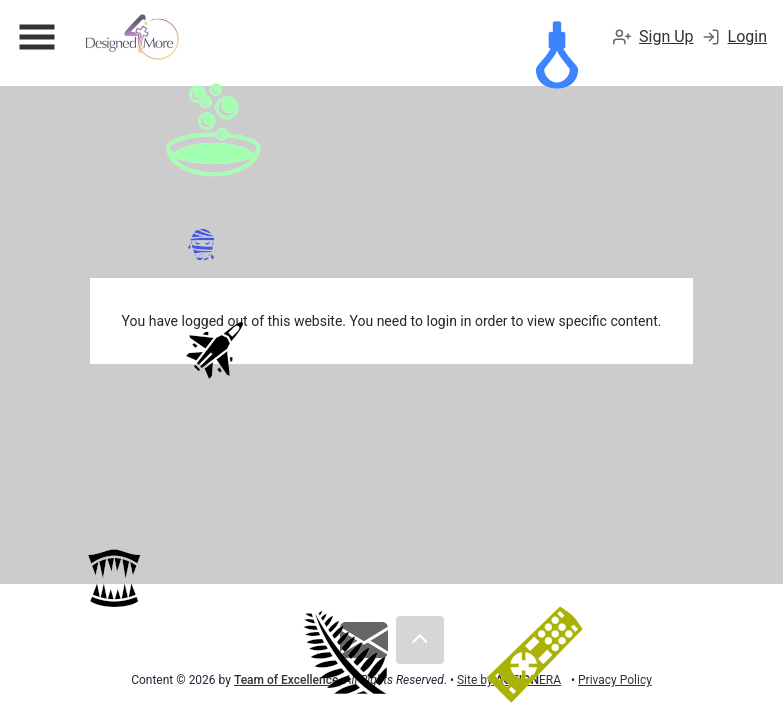 The width and height of the screenshot is (783, 720). I want to click on military or combat game mode, so click(214, 350).